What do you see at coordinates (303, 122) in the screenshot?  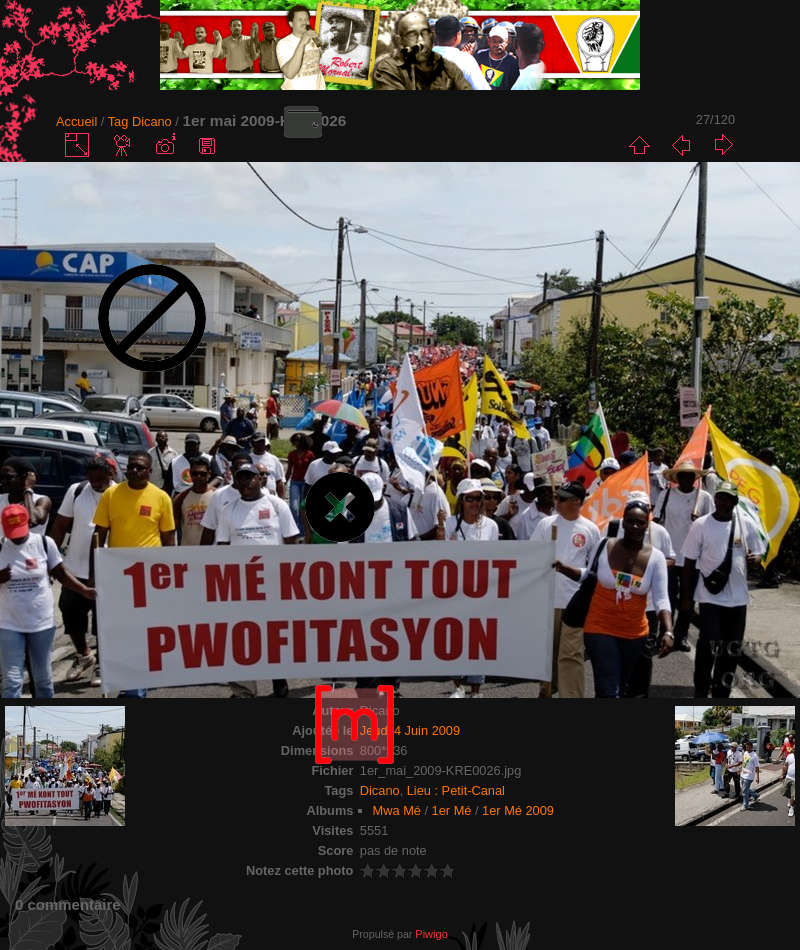 I see `access your wallet or payment methods` at bounding box center [303, 122].